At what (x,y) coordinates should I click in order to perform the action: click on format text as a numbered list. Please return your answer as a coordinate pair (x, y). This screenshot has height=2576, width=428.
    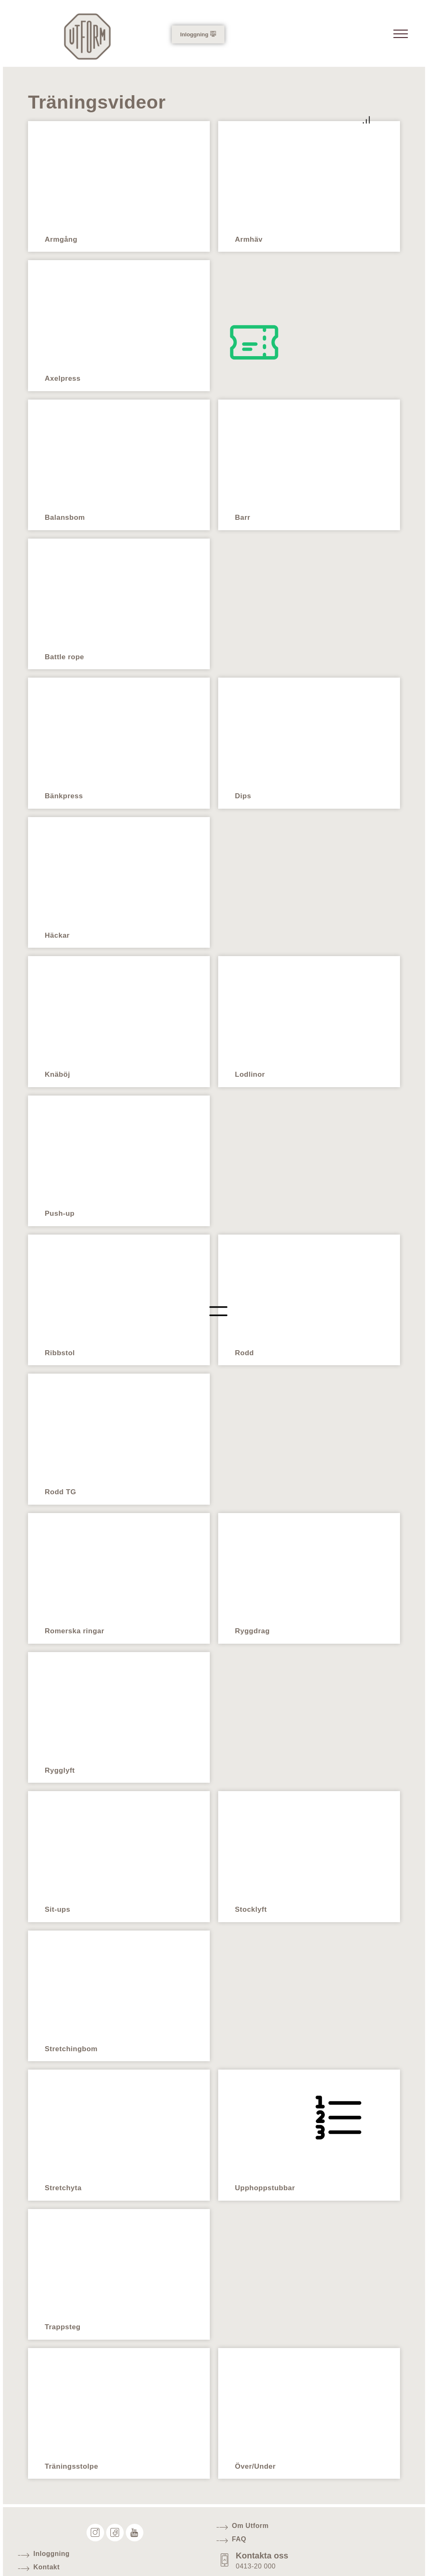
    Looking at the image, I should click on (339, 2118).